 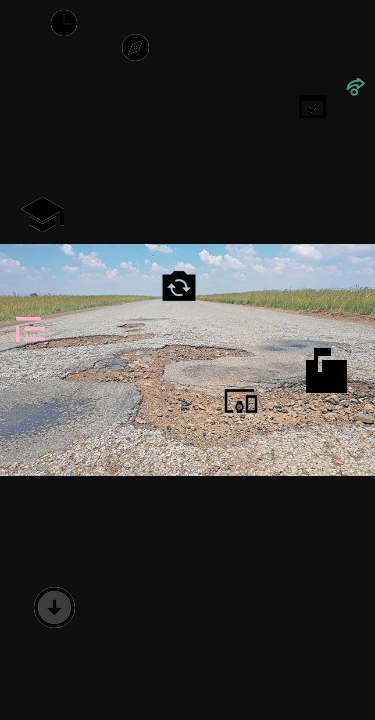 I want to click on view time or clock settings, so click(x=64, y=23).